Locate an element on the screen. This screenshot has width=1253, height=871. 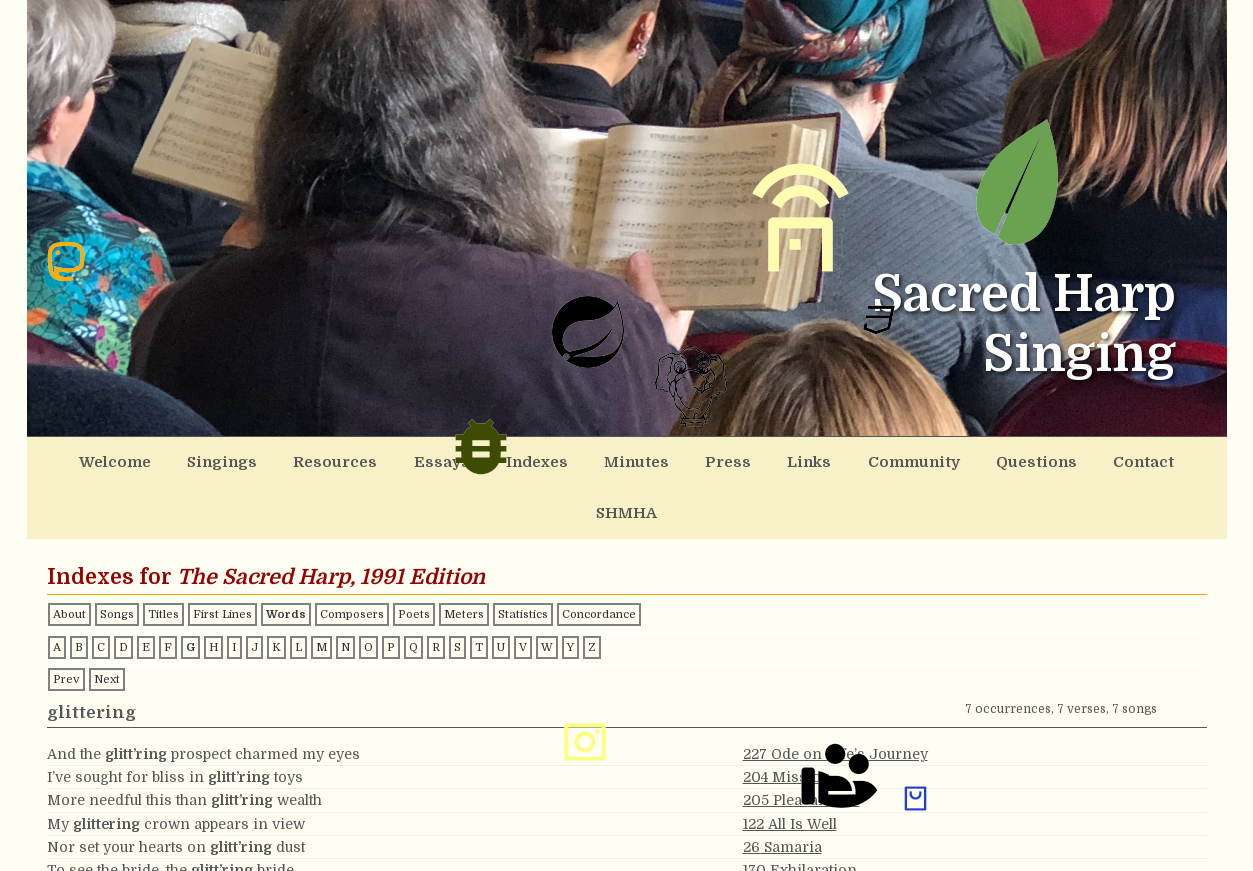
spring framework logo is located at coordinates (588, 332).